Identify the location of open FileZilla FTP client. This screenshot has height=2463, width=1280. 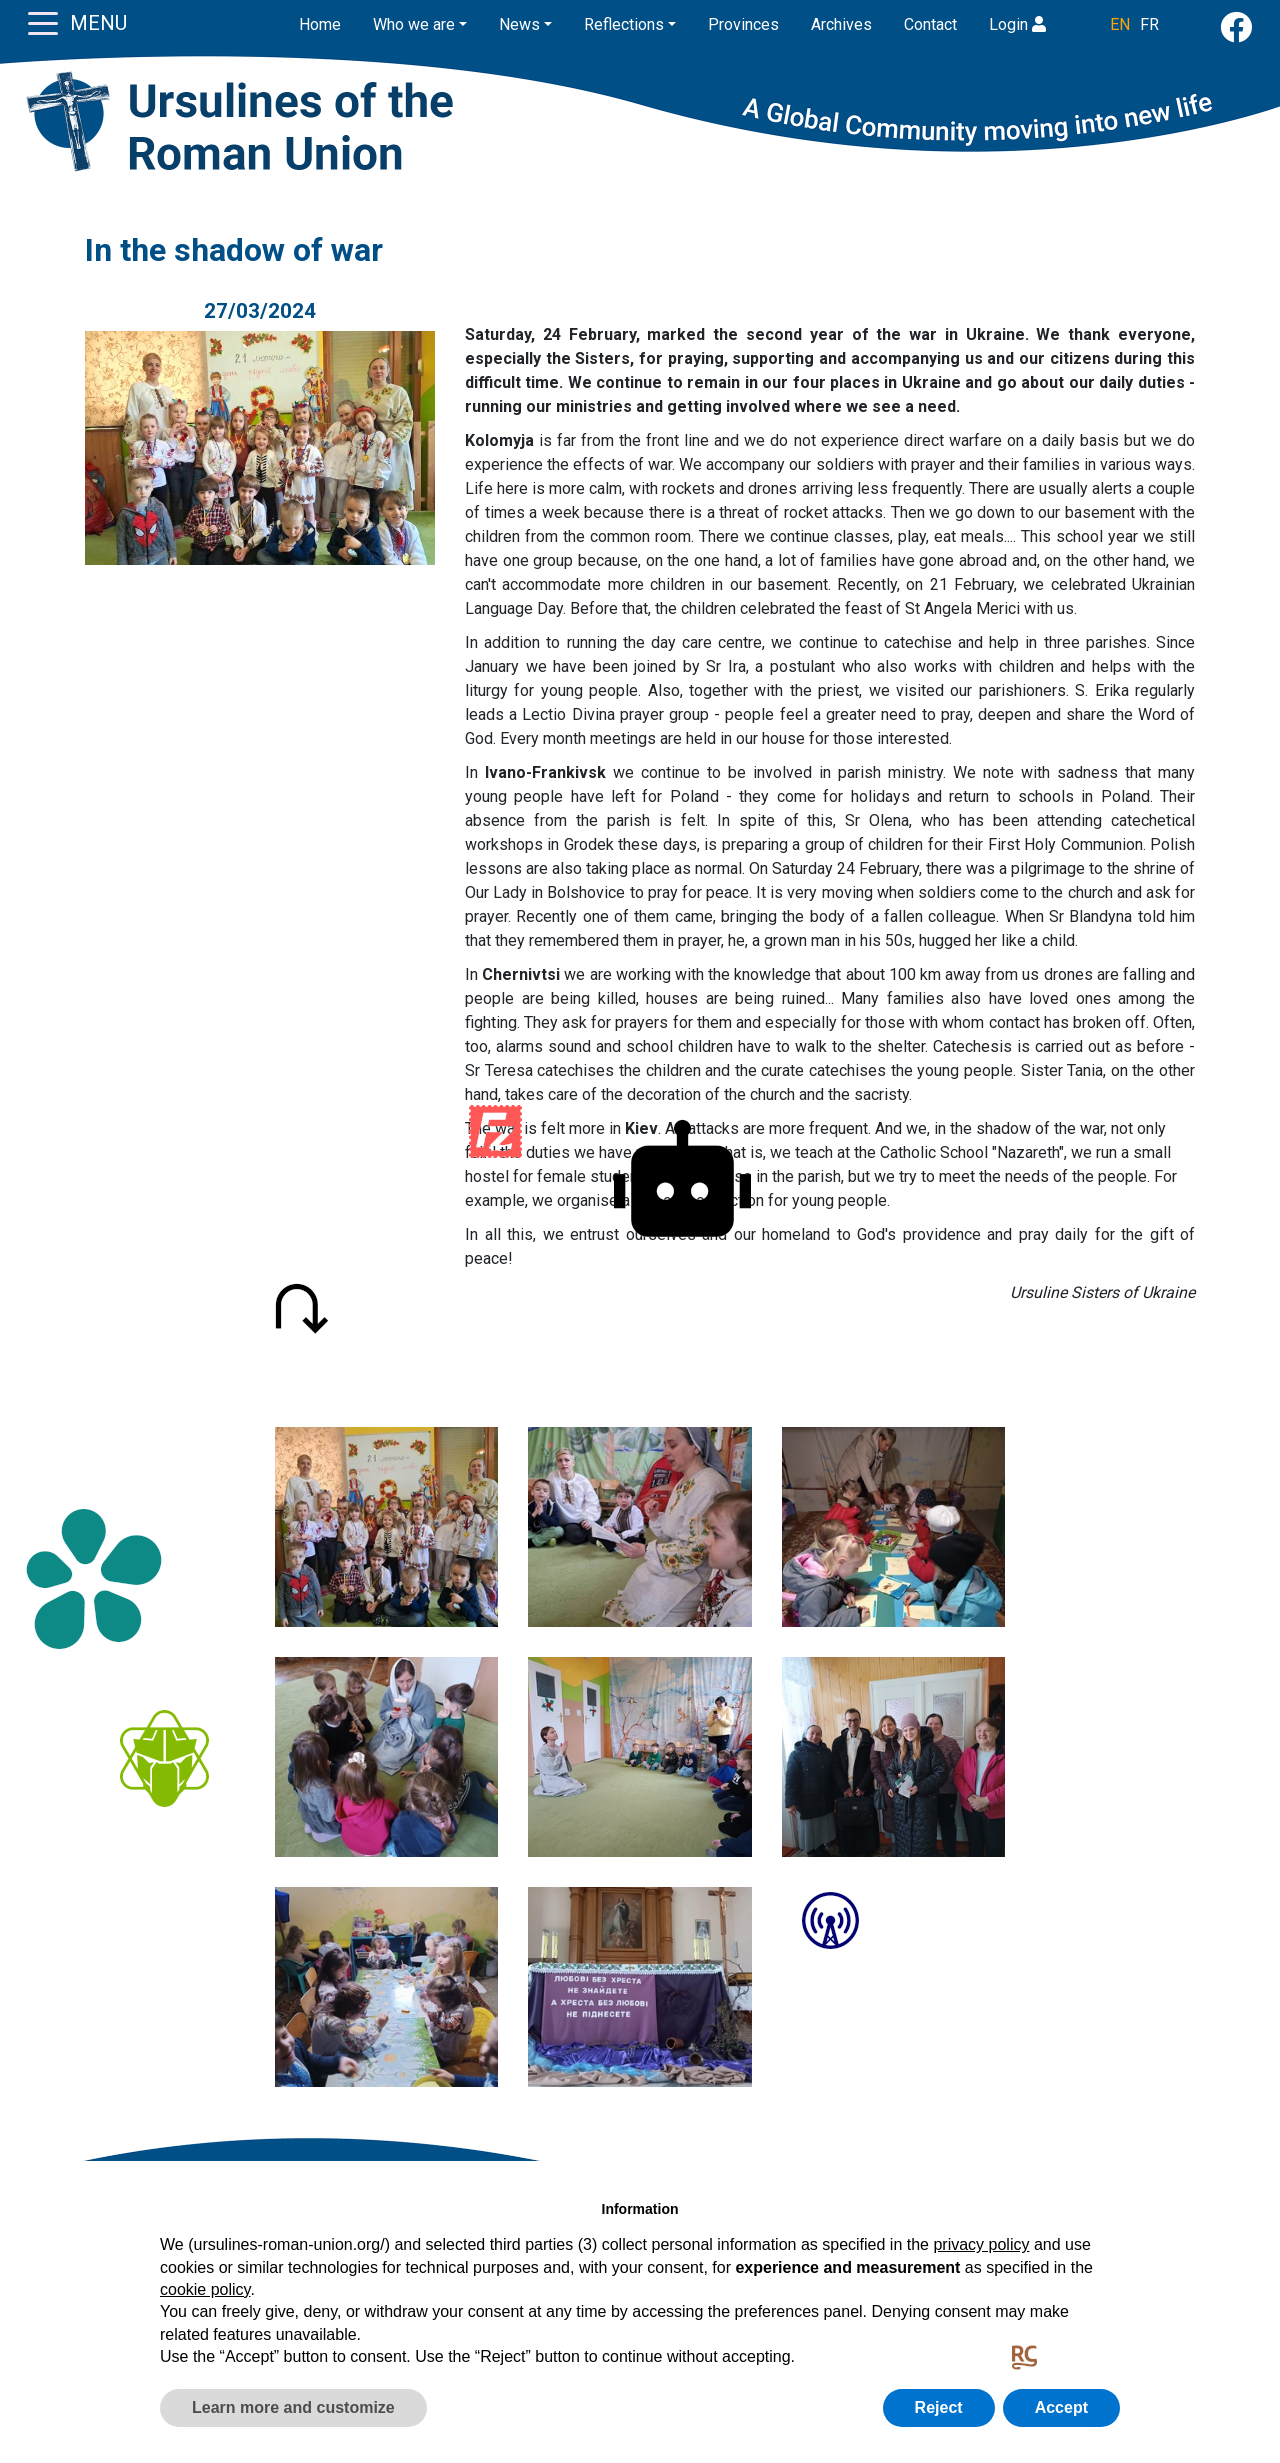
(495, 1131).